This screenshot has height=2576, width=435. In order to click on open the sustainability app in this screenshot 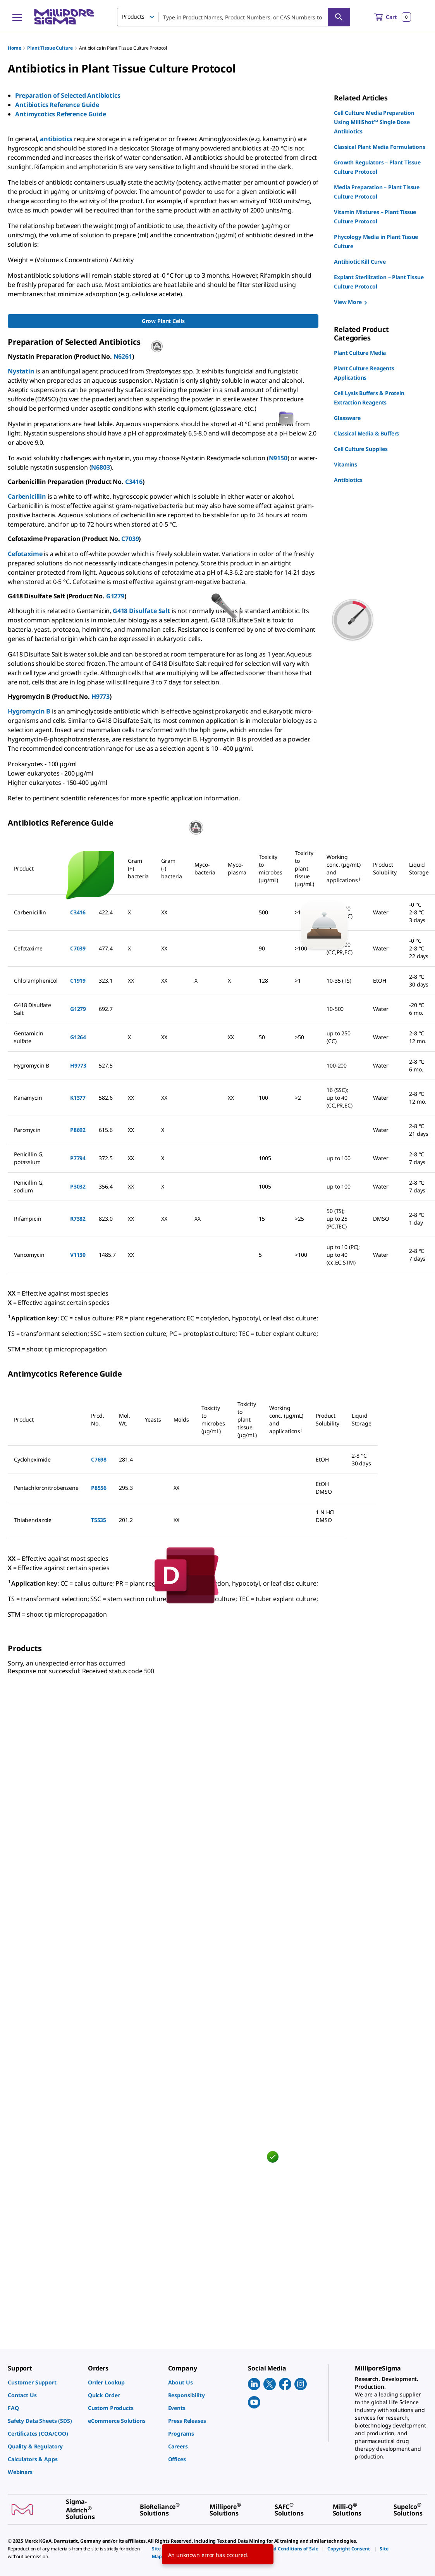, I will do `click(91, 874)`.